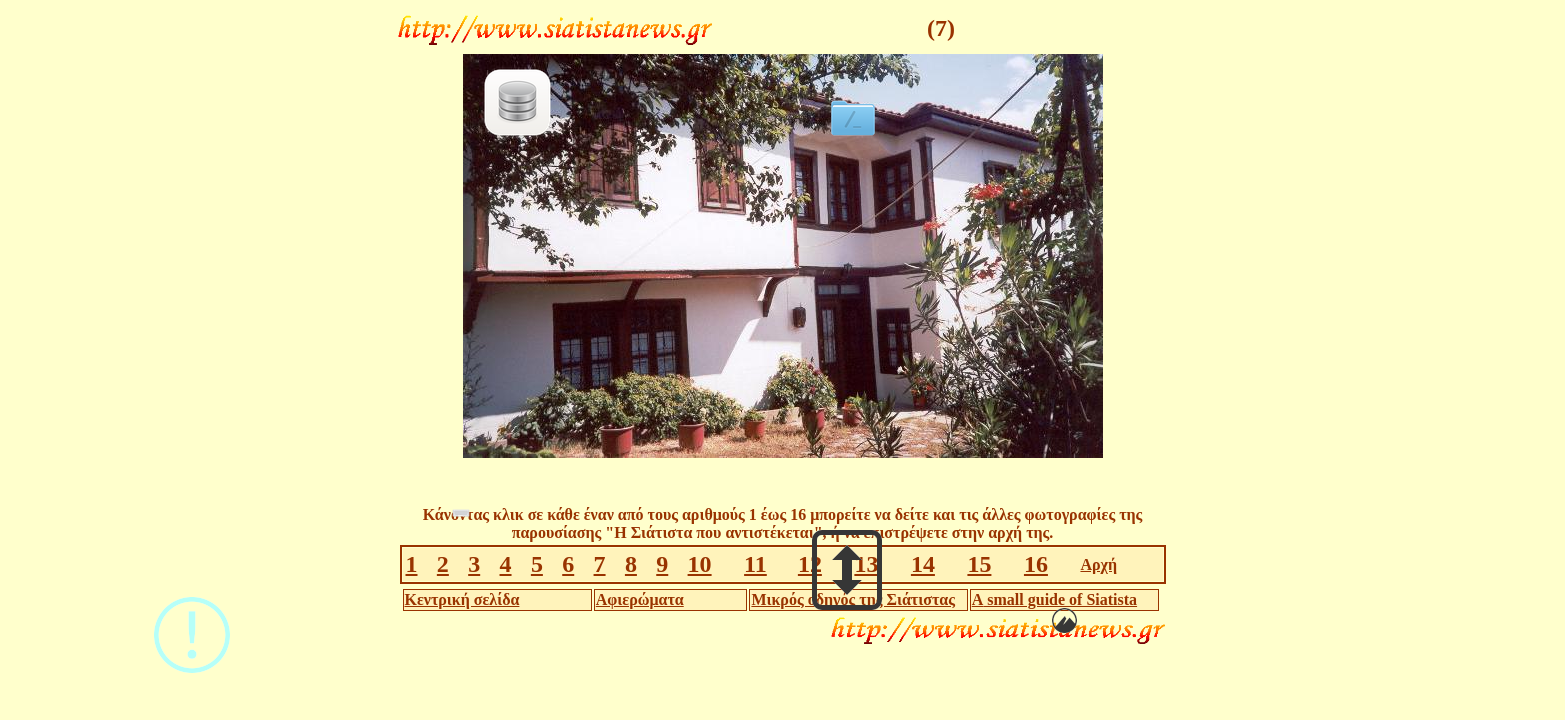  Describe the element at coordinates (461, 513) in the screenshot. I see `connect to a wireless keyboard` at that location.